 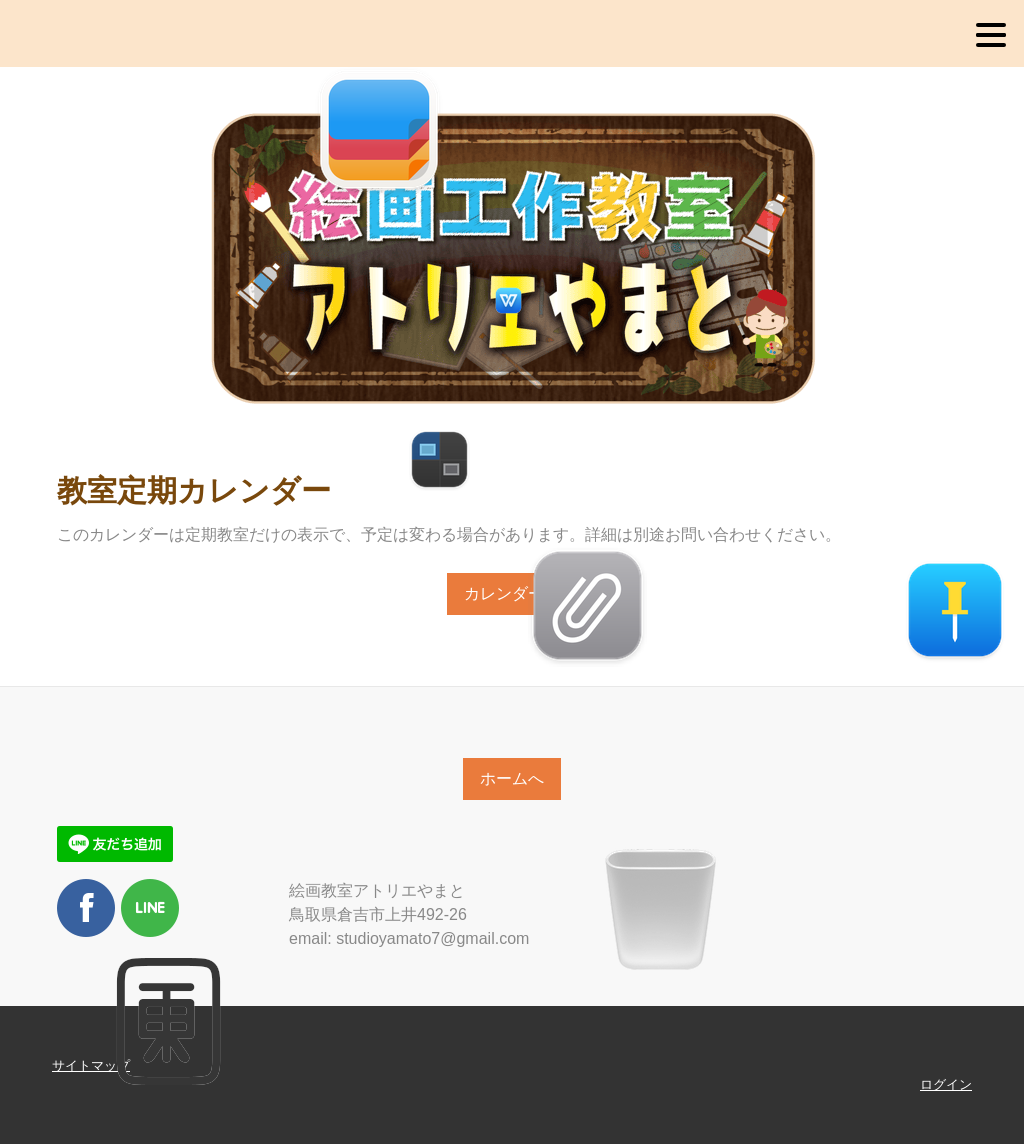 What do you see at coordinates (660, 907) in the screenshot?
I see `empty trash bin with no items to delete` at bounding box center [660, 907].